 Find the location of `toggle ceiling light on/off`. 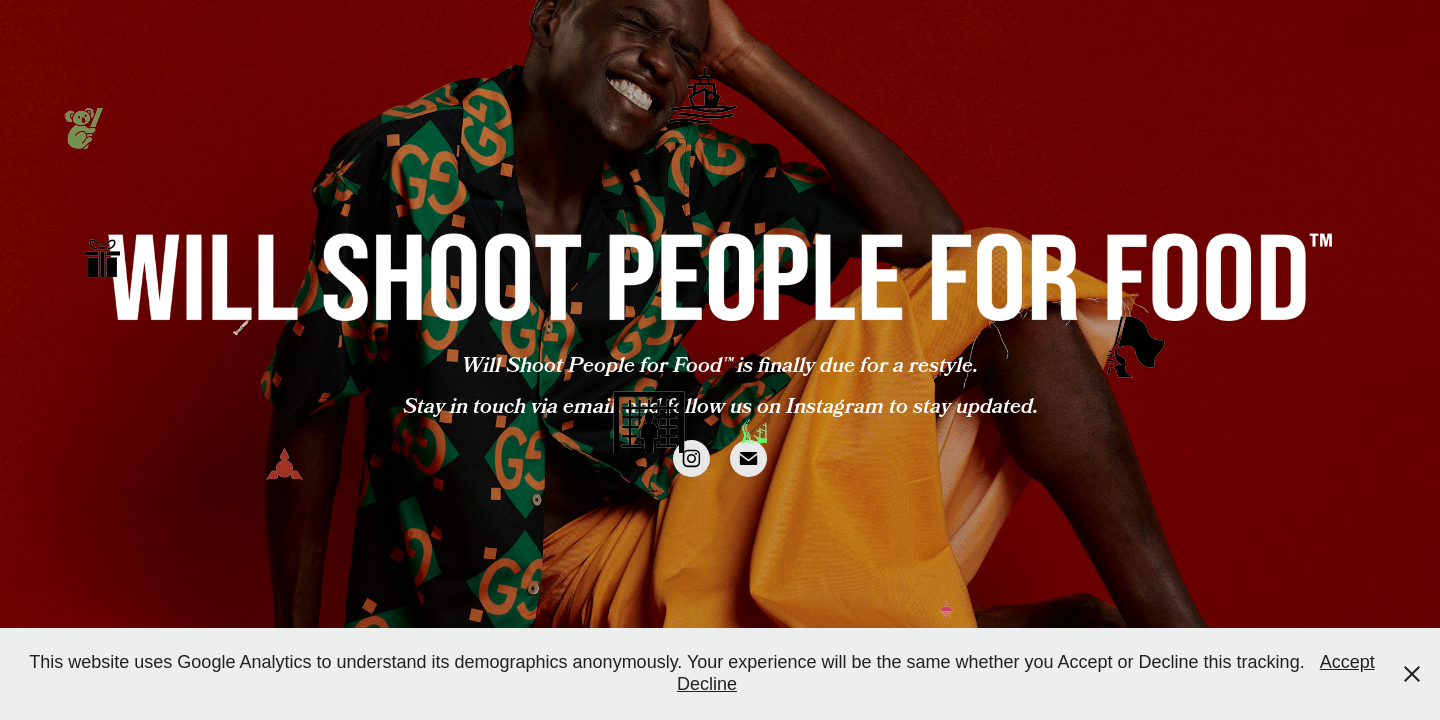

toggle ceiling light on/off is located at coordinates (946, 609).